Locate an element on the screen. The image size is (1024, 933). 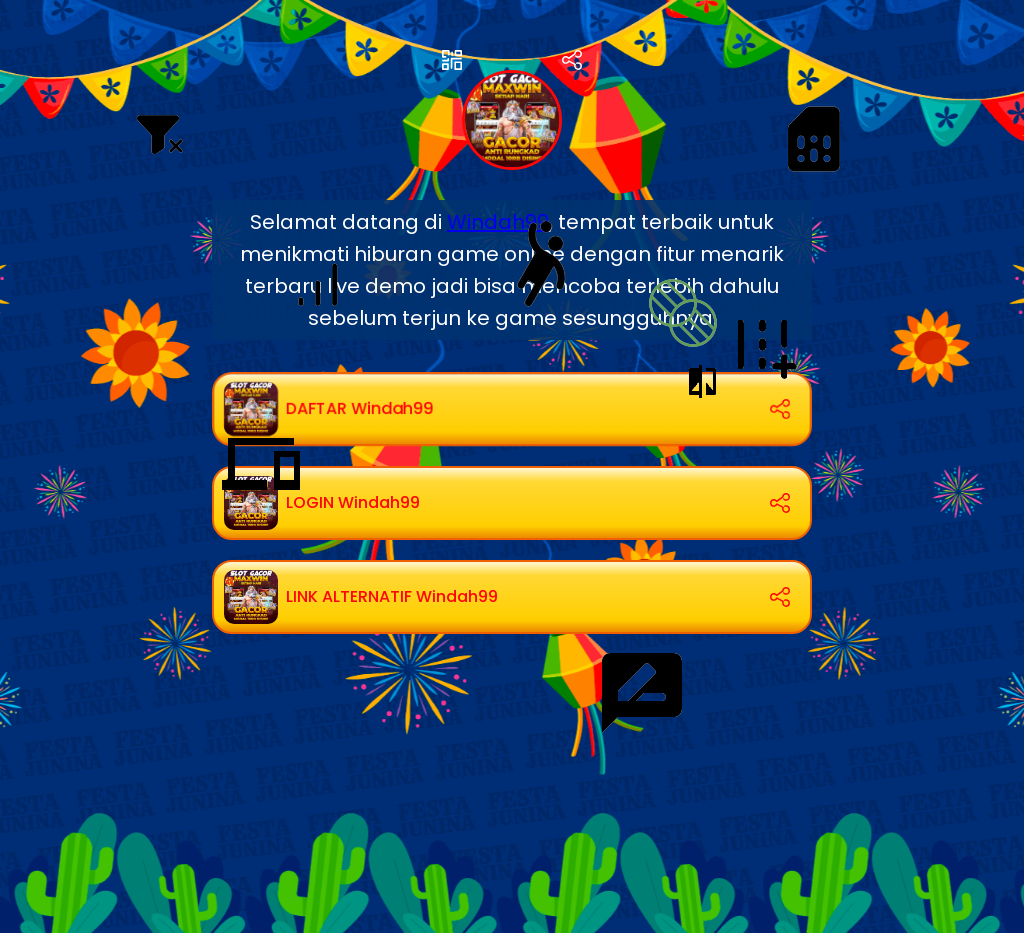
write a review or feedback is located at coordinates (642, 693).